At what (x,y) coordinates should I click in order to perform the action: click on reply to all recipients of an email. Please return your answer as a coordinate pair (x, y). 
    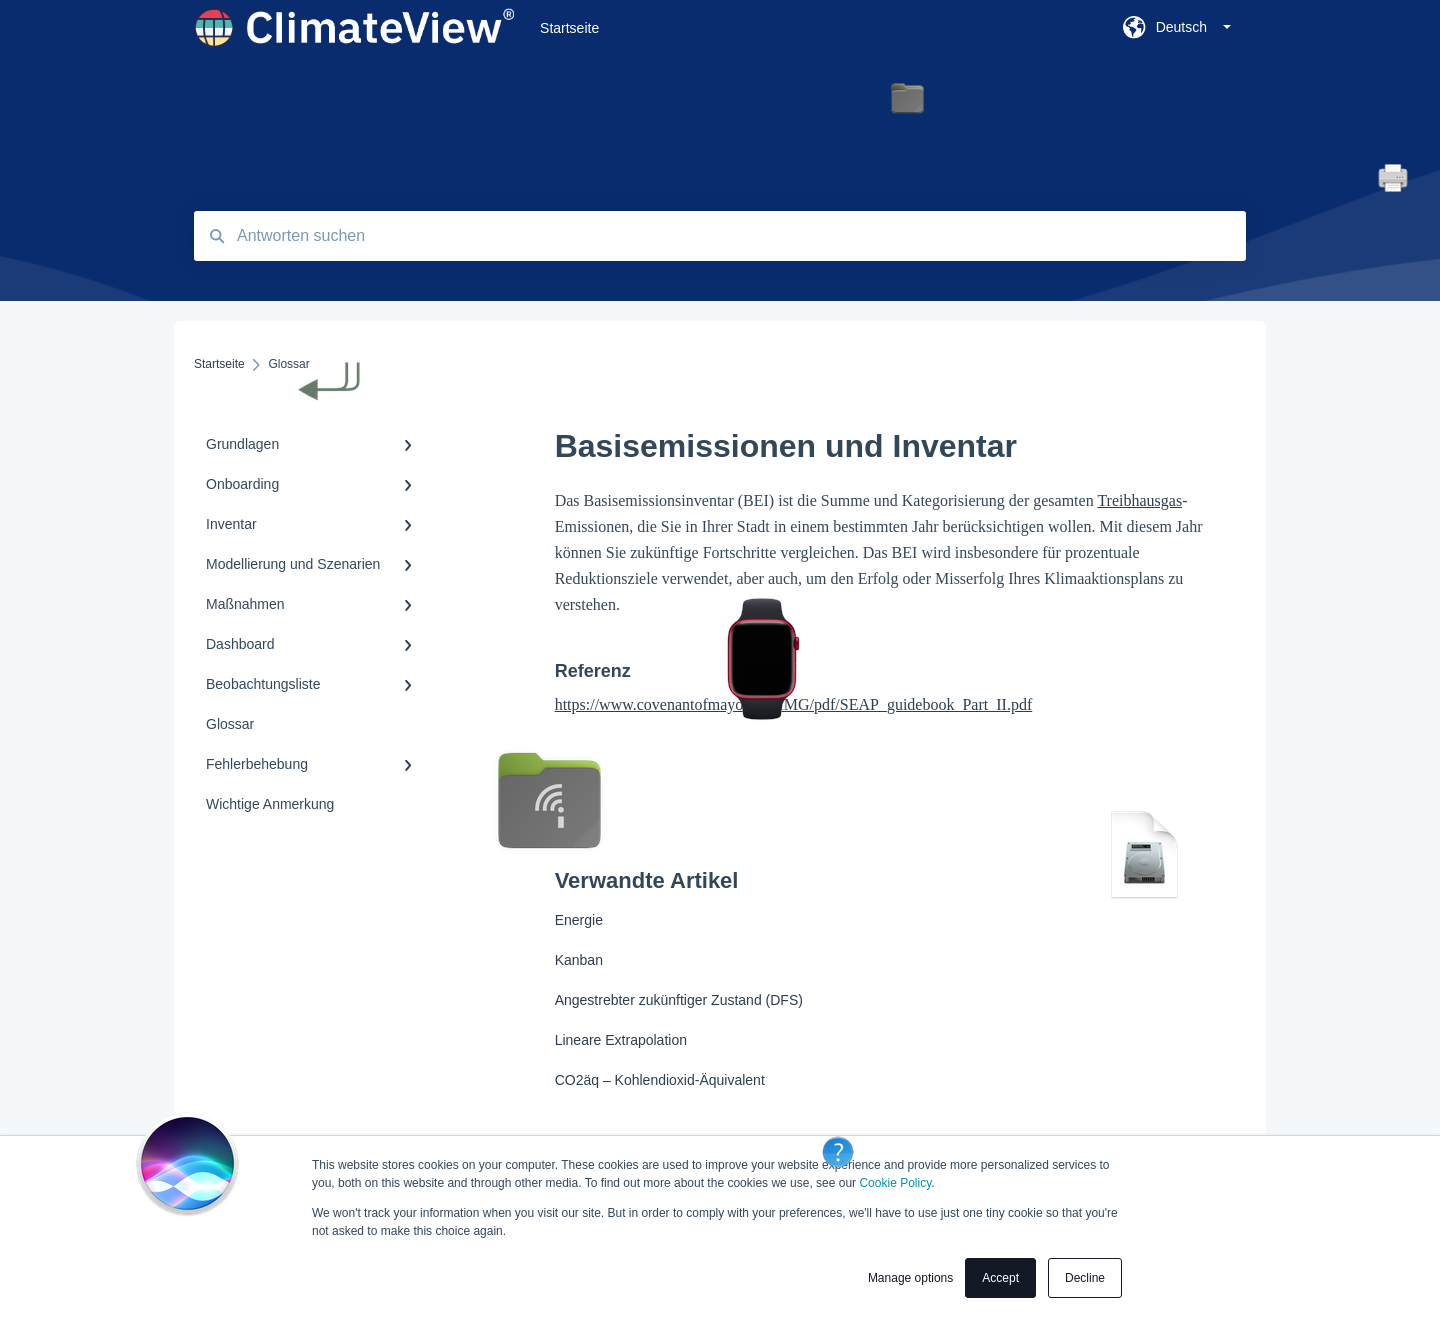
    Looking at the image, I should click on (328, 381).